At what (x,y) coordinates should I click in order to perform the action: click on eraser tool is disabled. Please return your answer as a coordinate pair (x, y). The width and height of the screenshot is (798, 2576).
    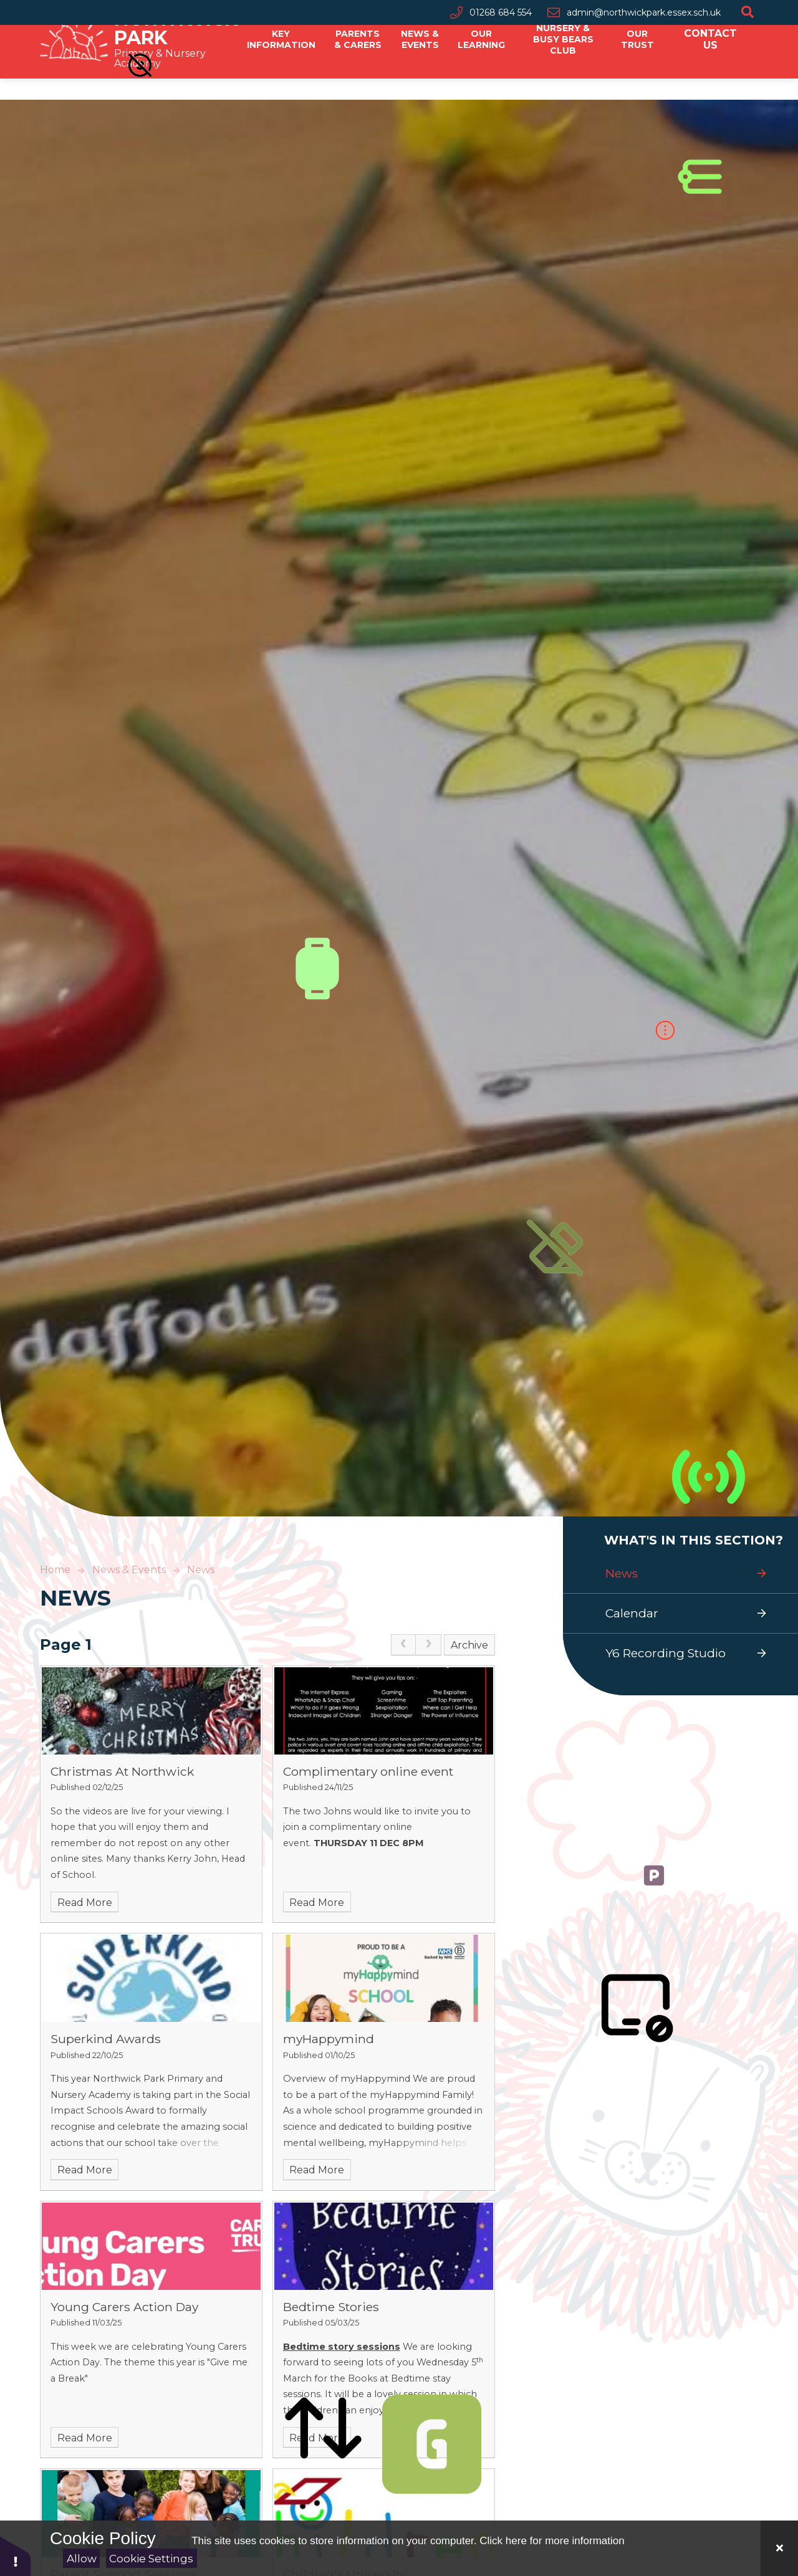
    Looking at the image, I should click on (555, 1248).